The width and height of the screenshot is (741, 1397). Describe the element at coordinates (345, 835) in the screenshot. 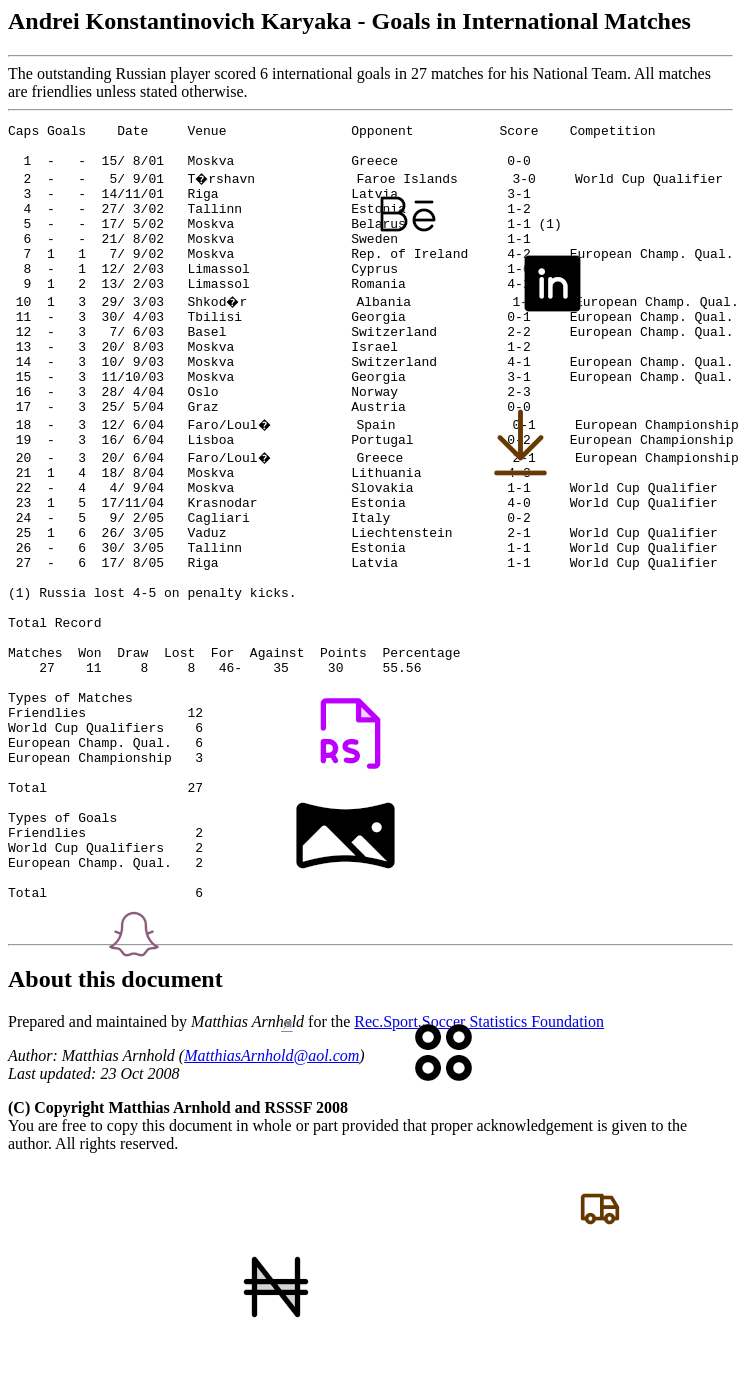

I see `view panorama or wide-angle photos` at that location.